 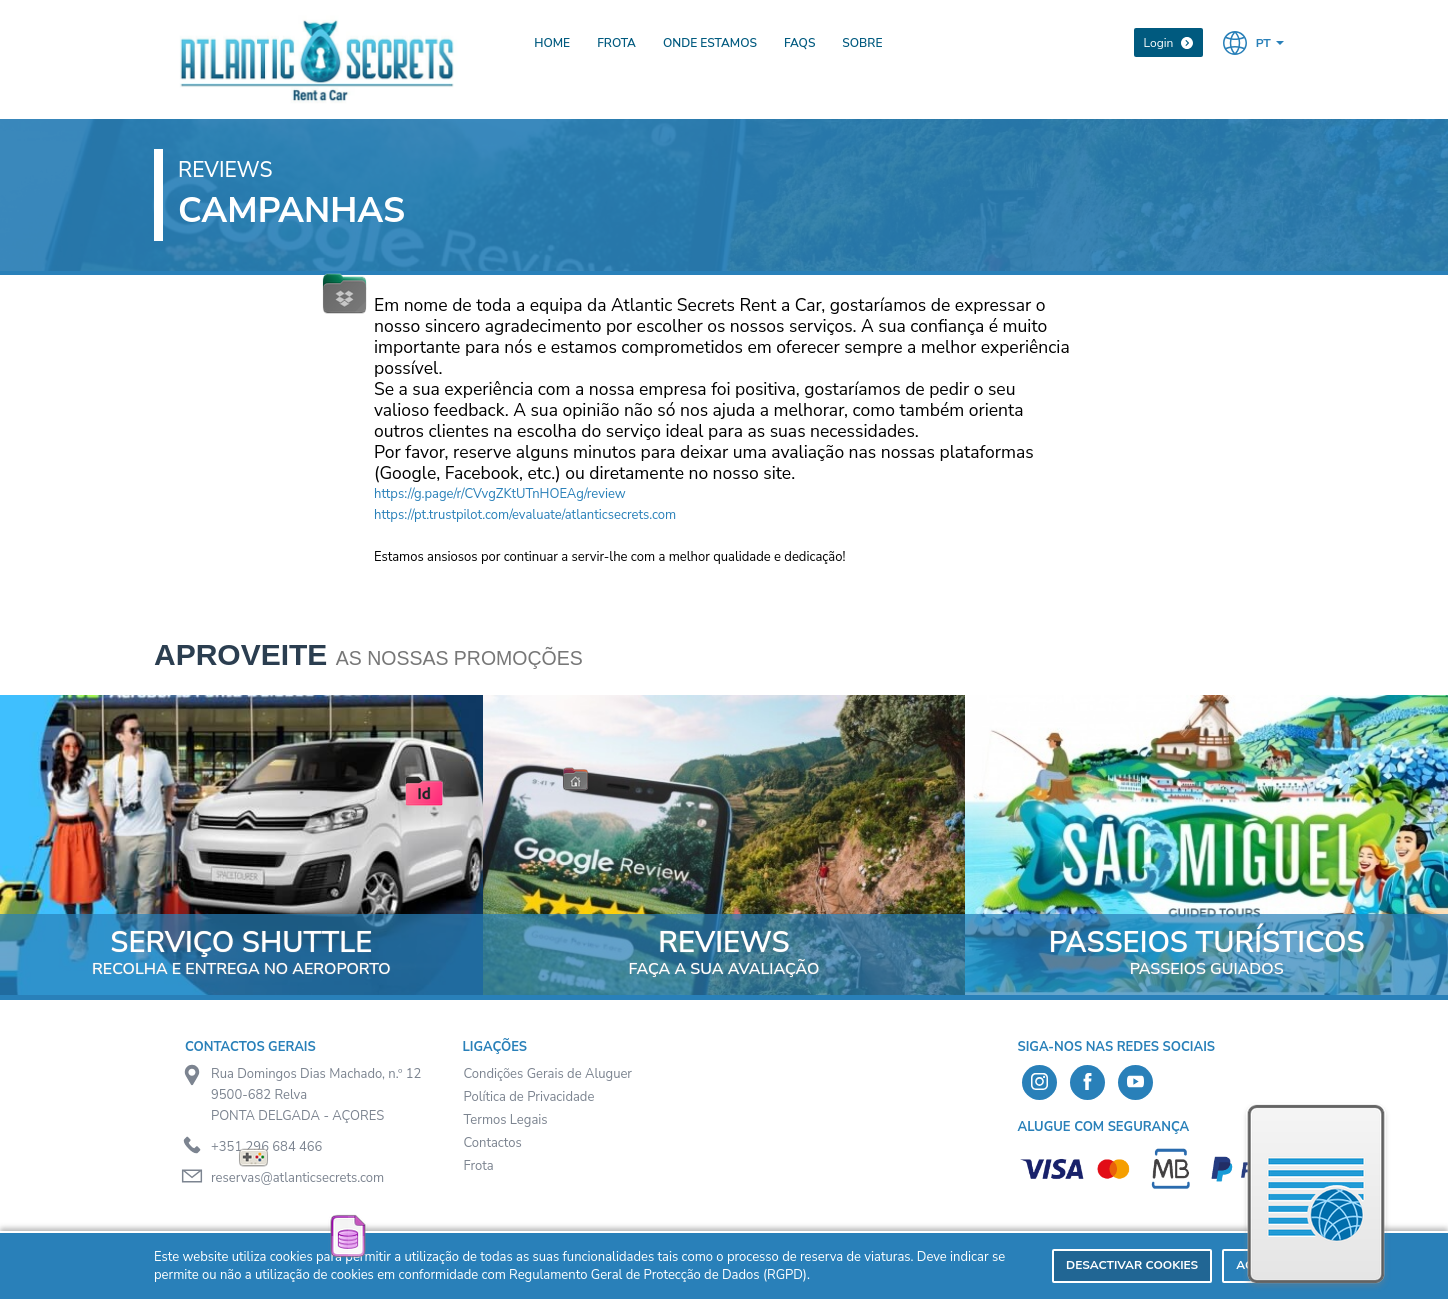 What do you see at coordinates (575, 778) in the screenshot?
I see `access your home folder` at bounding box center [575, 778].